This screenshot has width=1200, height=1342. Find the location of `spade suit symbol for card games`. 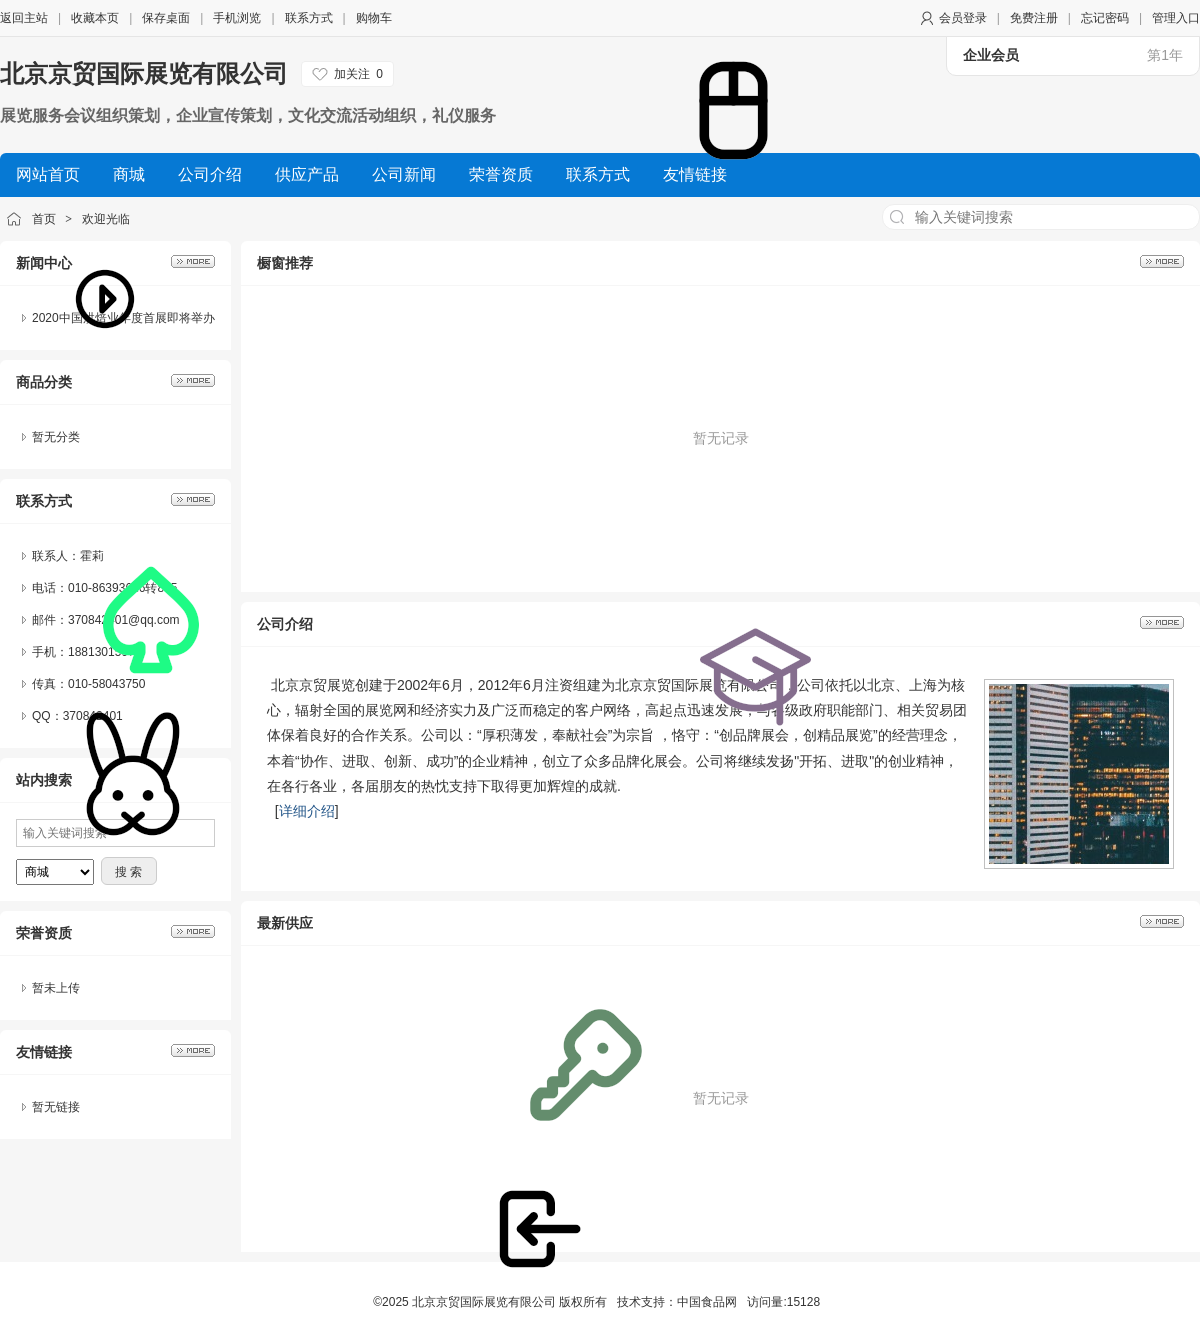

spade suit symbol for card games is located at coordinates (151, 620).